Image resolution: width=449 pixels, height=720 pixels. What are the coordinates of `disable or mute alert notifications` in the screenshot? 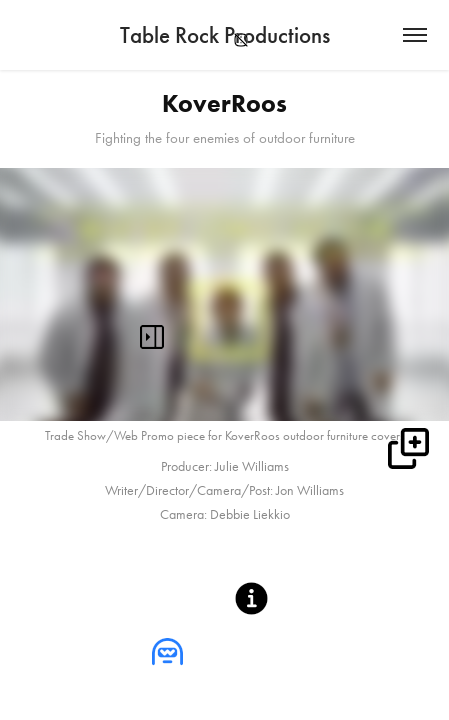 It's located at (241, 40).